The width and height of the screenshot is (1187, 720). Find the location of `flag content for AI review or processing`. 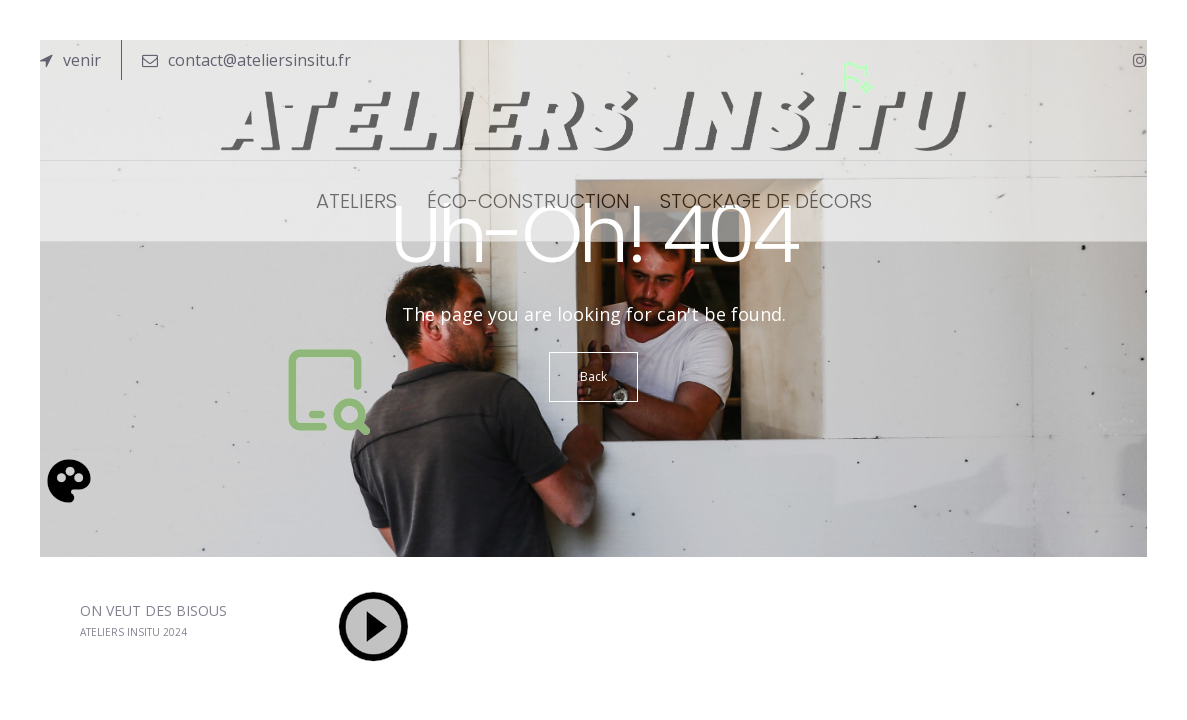

flag content for AI review or processing is located at coordinates (855, 76).